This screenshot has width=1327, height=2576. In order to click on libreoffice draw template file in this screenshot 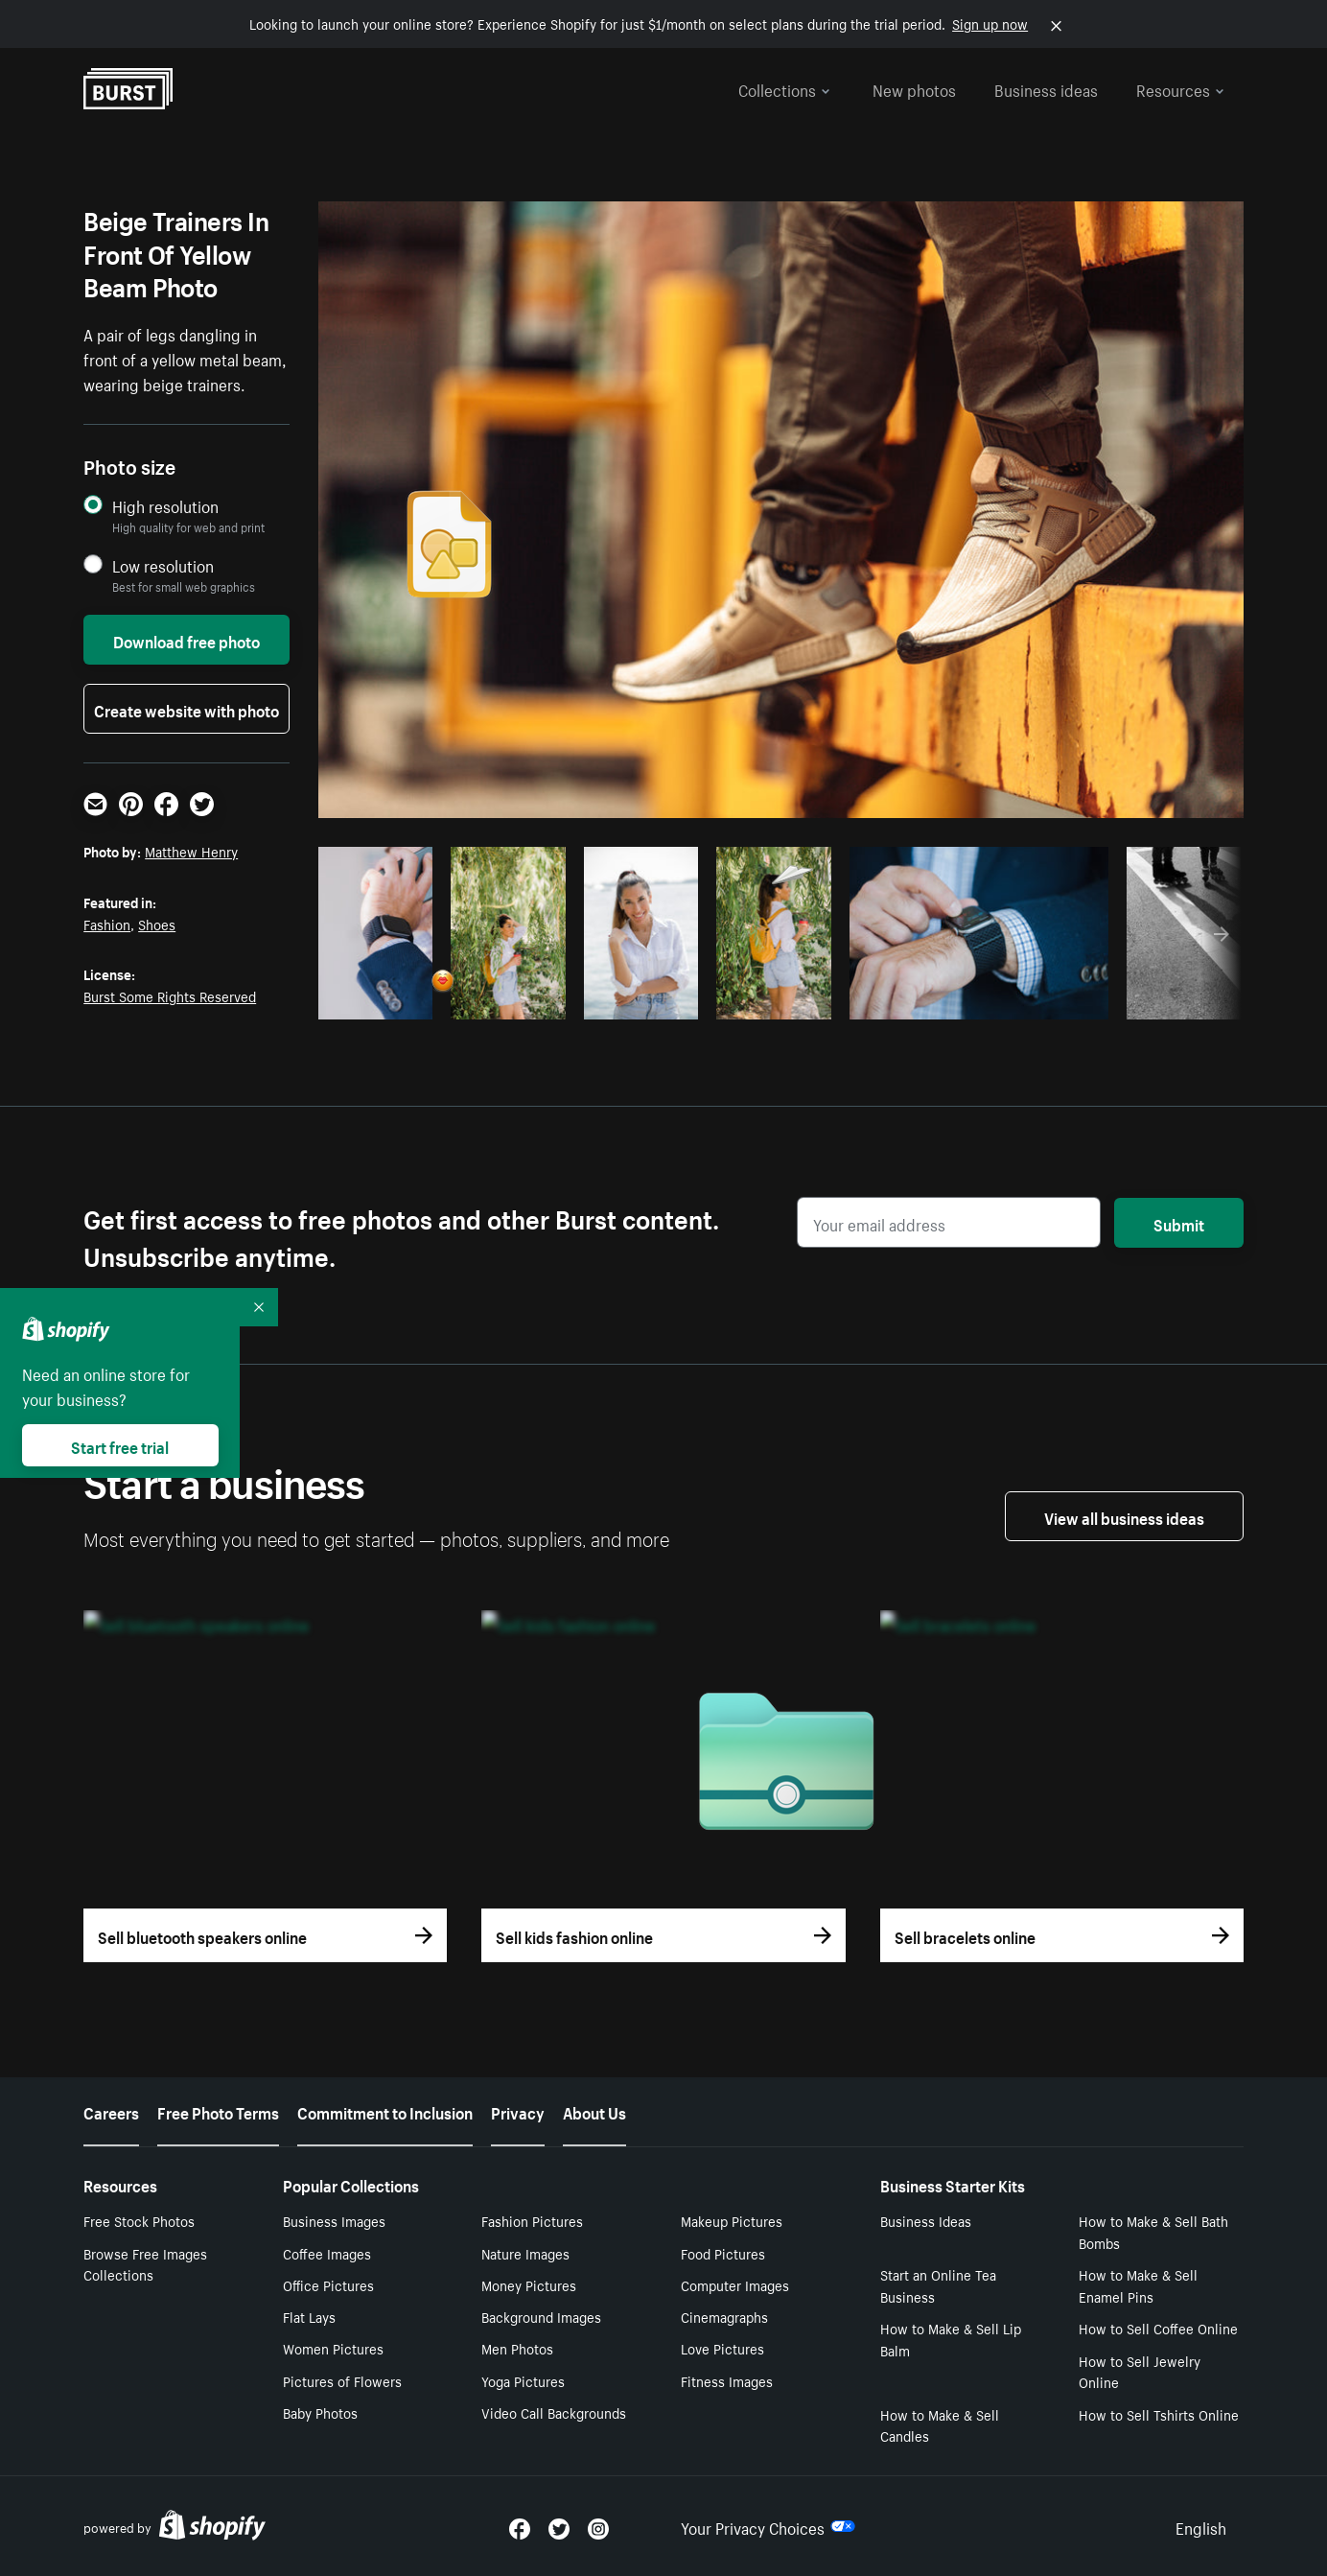, I will do `click(449, 544)`.